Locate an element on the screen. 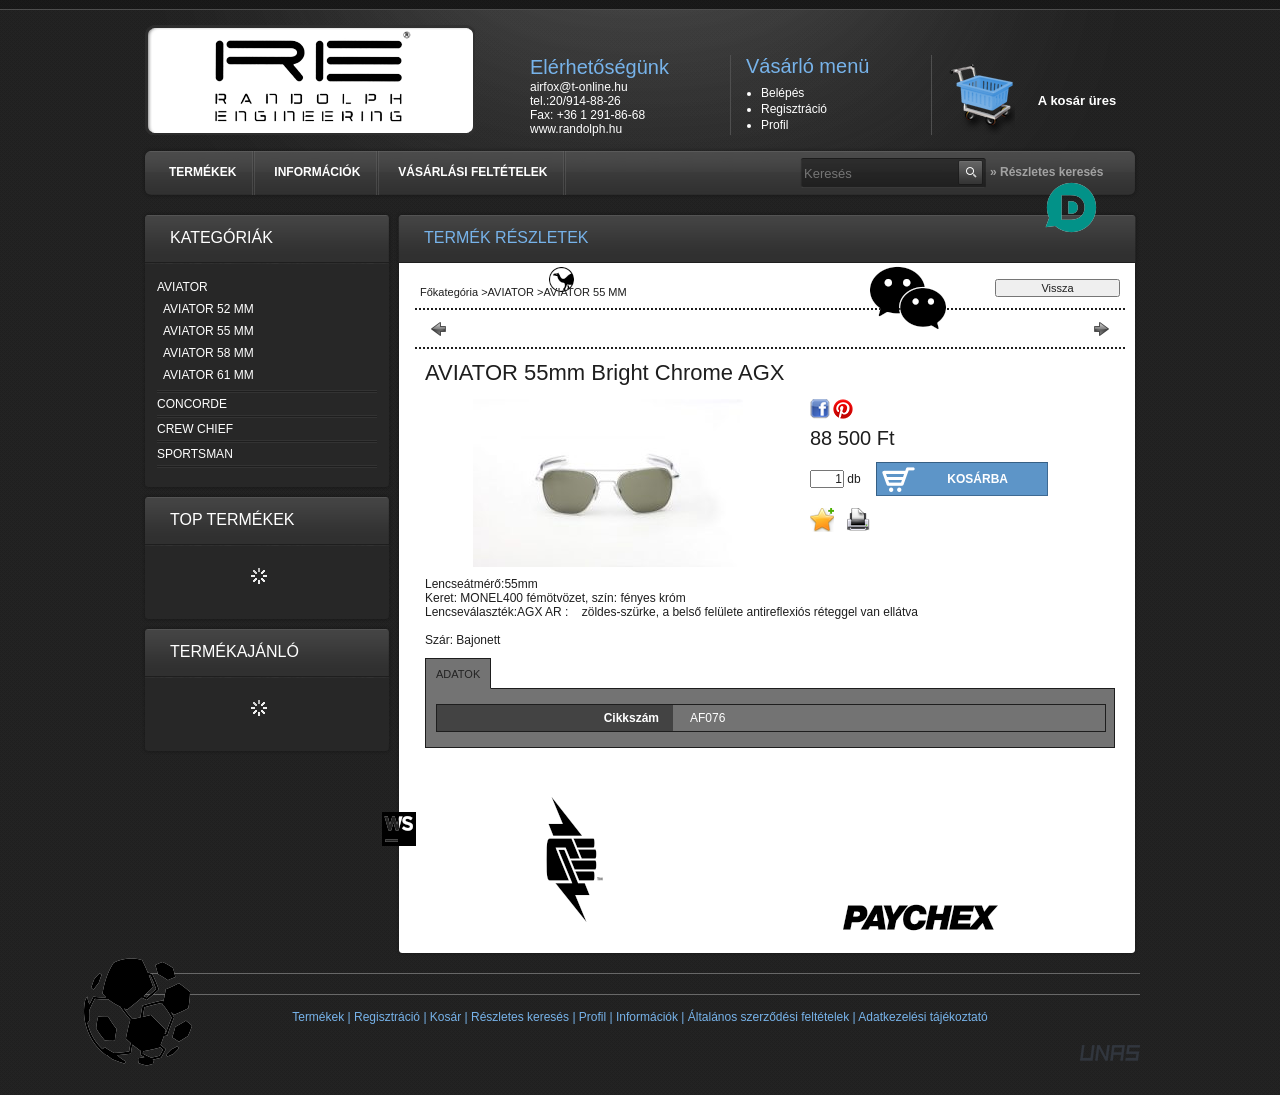  indicates Perl programming language is located at coordinates (561, 279).